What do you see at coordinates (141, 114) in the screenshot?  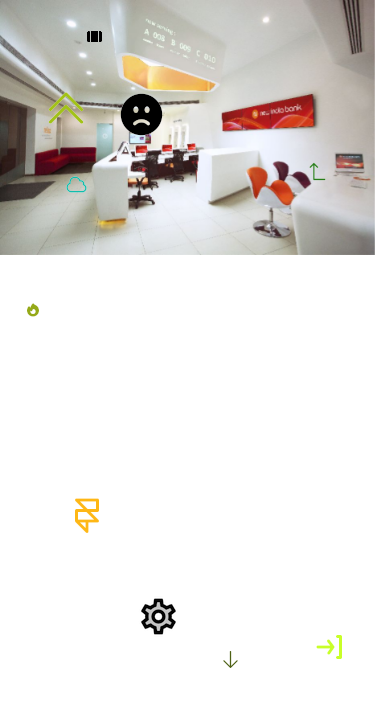 I see `indicates negative feedback or dissatisfaction` at bounding box center [141, 114].